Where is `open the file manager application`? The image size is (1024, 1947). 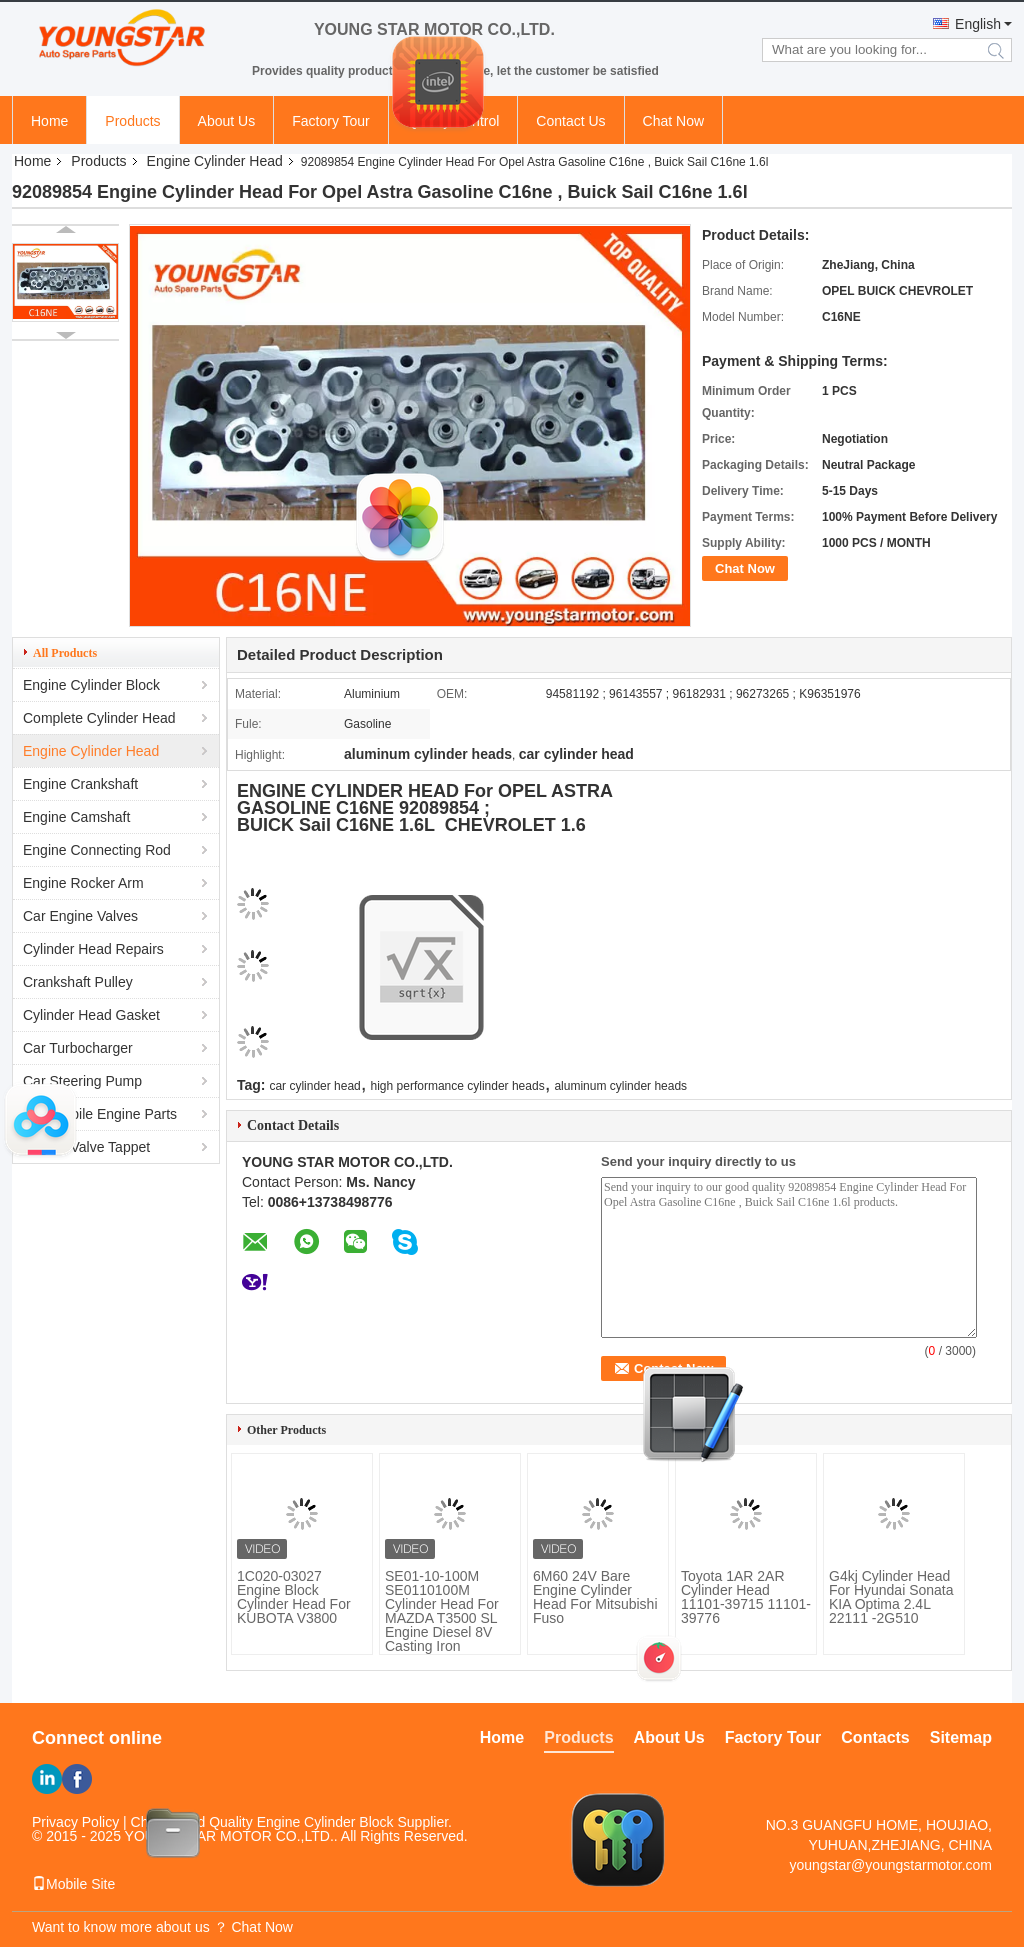
open the file manager application is located at coordinates (173, 1833).